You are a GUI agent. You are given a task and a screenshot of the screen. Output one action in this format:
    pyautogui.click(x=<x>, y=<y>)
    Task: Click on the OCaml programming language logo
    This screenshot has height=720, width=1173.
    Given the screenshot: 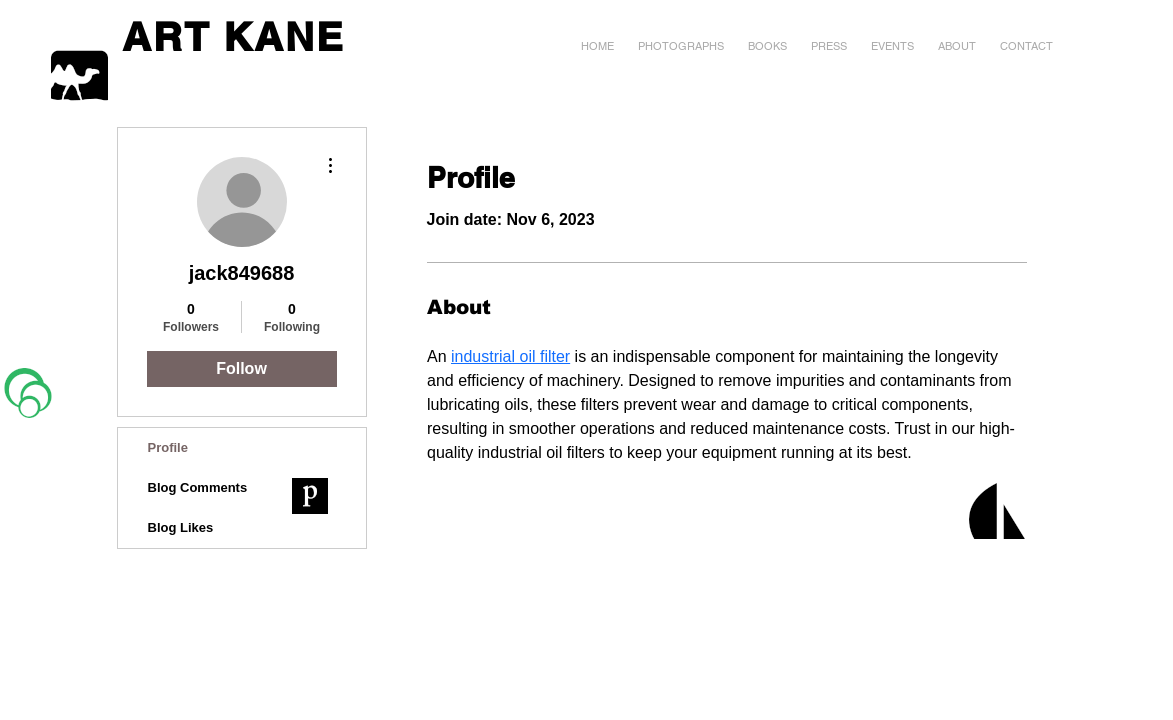 What is the action you would take?
    pyautogui.click(x=79, y=75)
    